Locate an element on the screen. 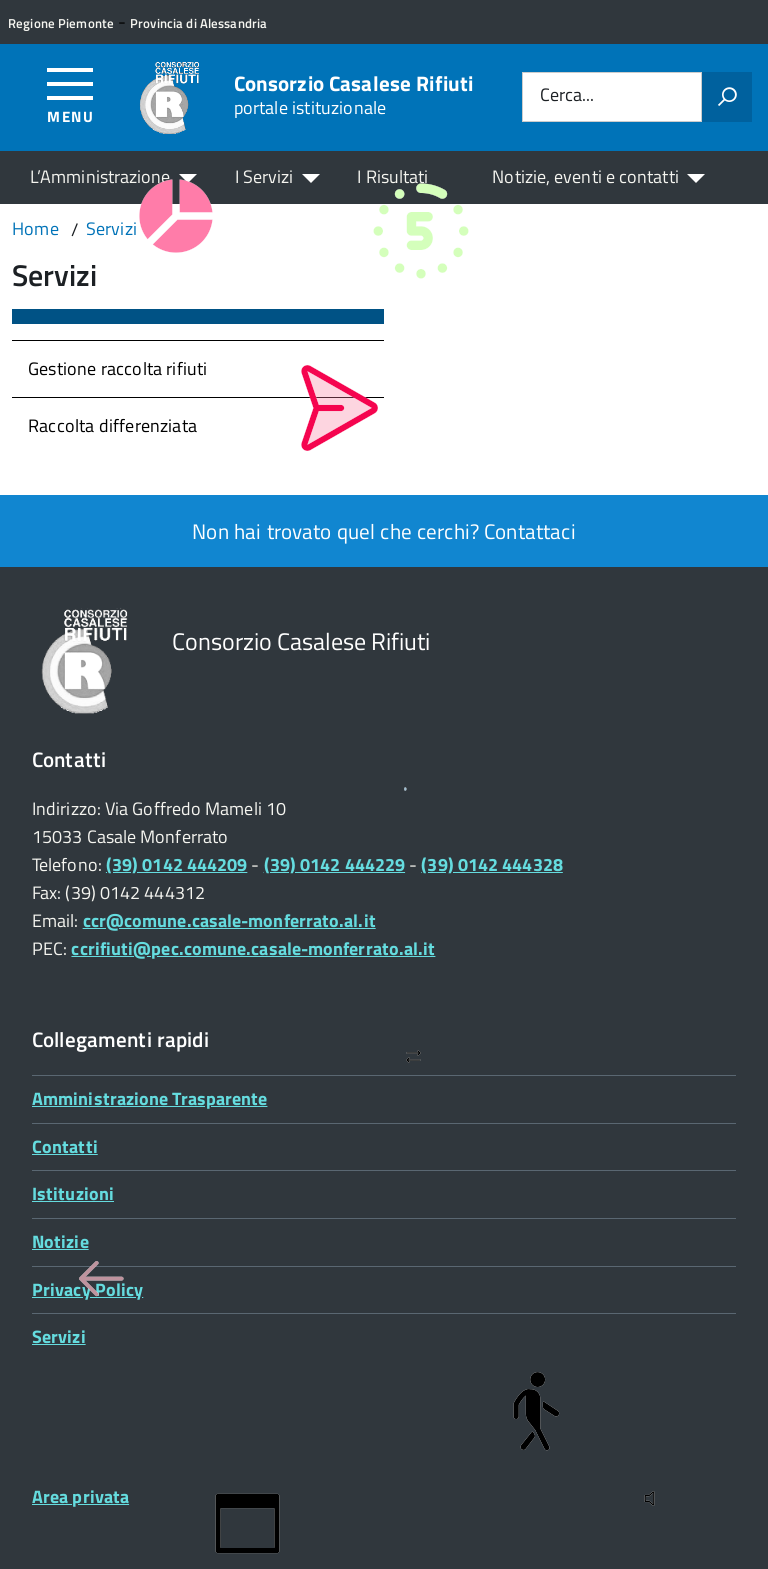 This screenshot has width=768, height=1569. view data breakdown by category is located at coordinates (176, 216).